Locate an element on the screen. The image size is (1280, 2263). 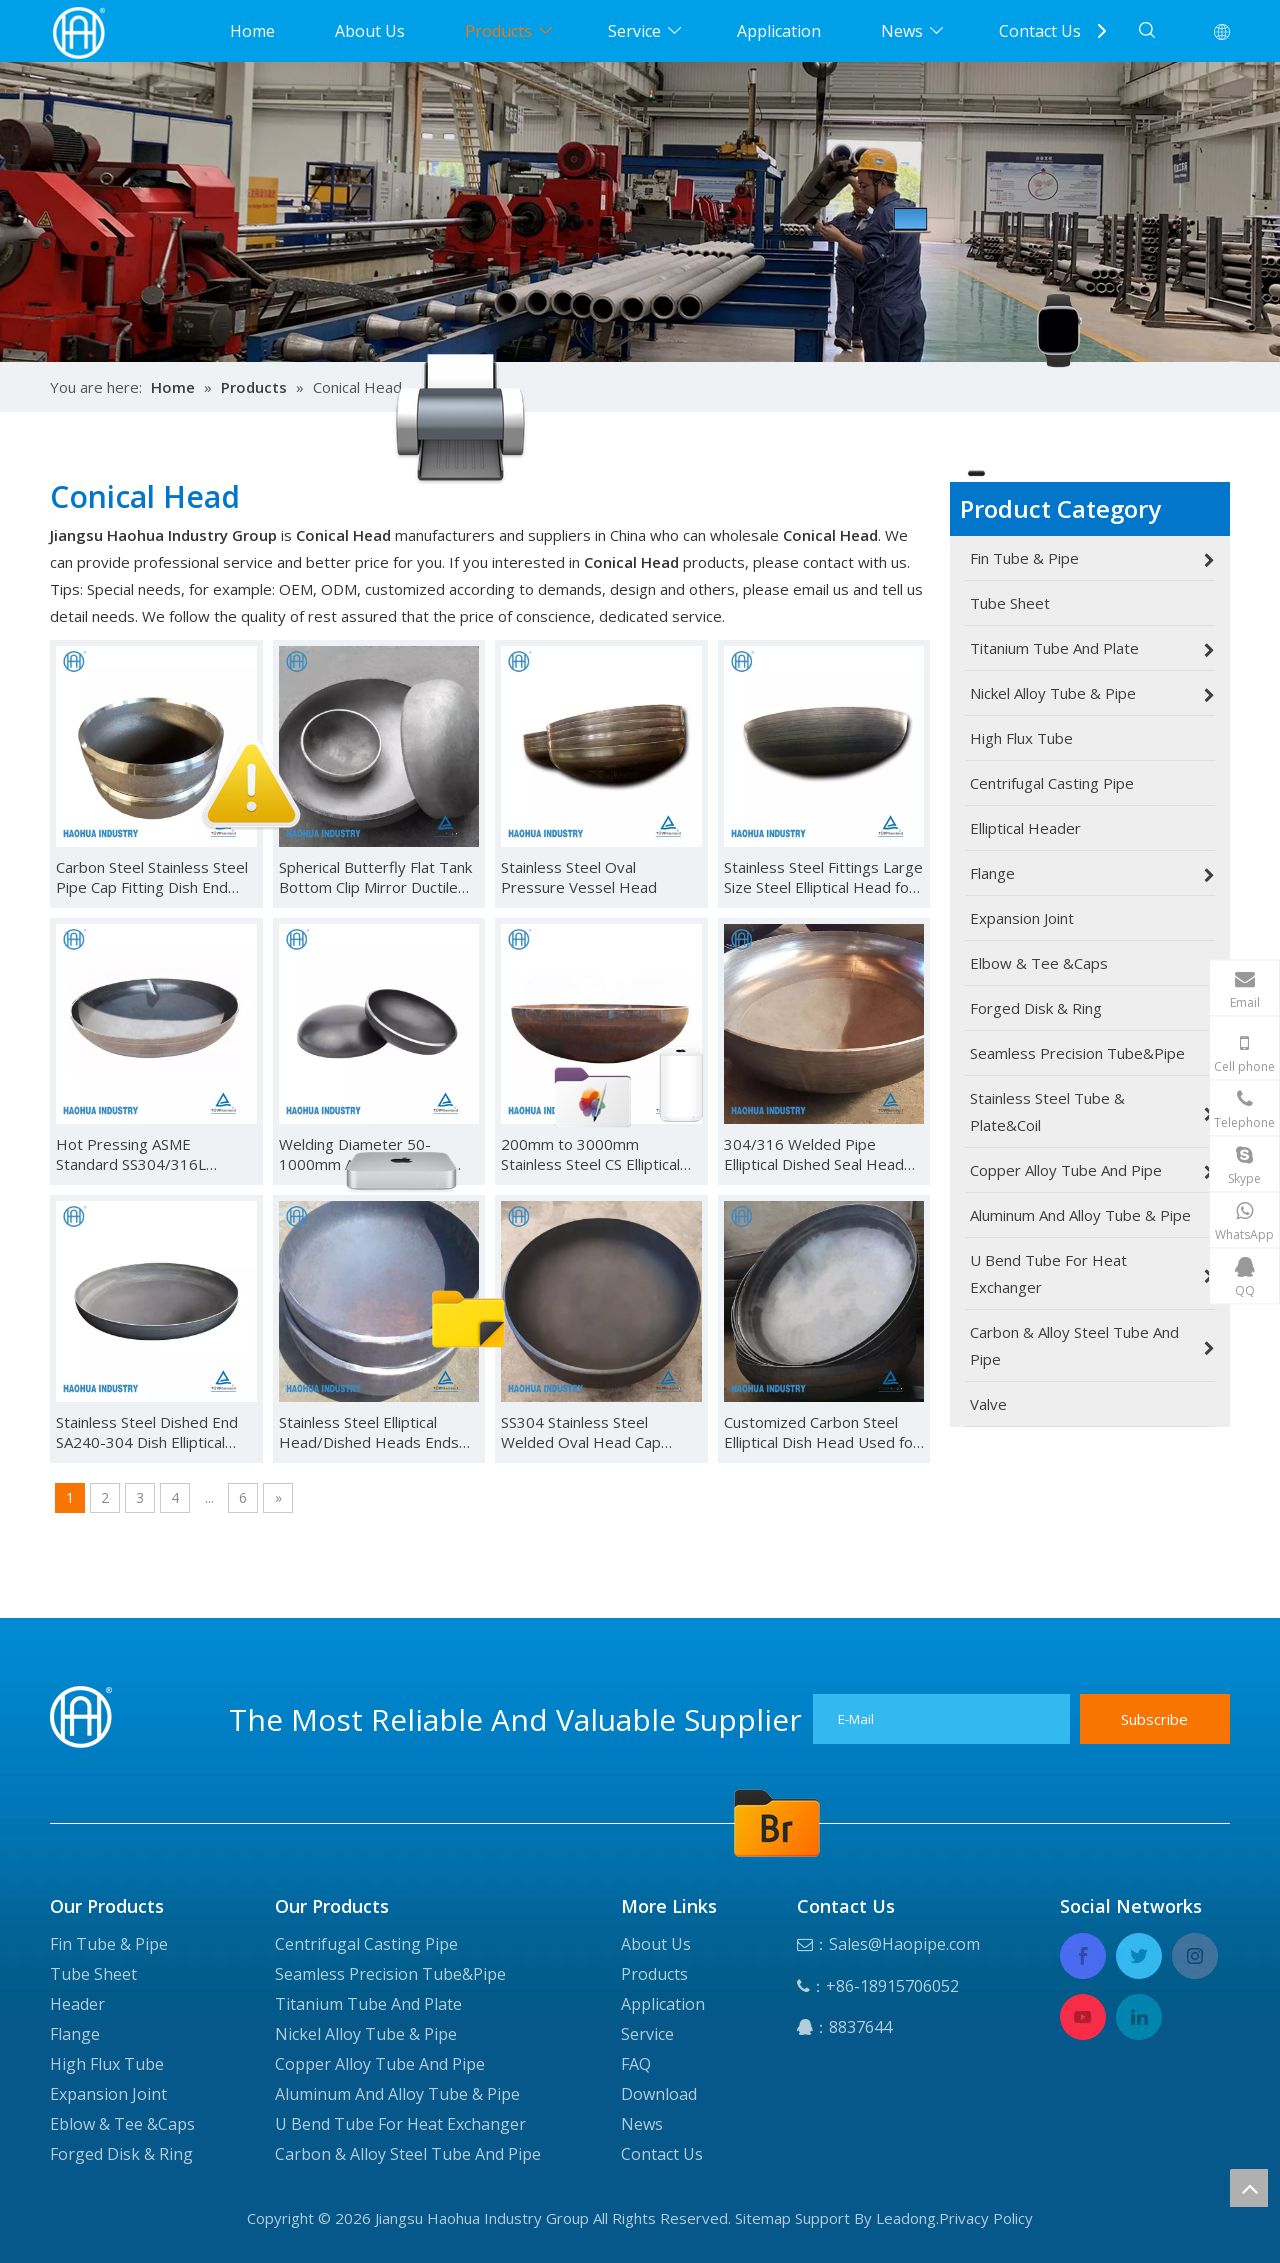
open sticky notes folder is located at coordinates (468, 1321).